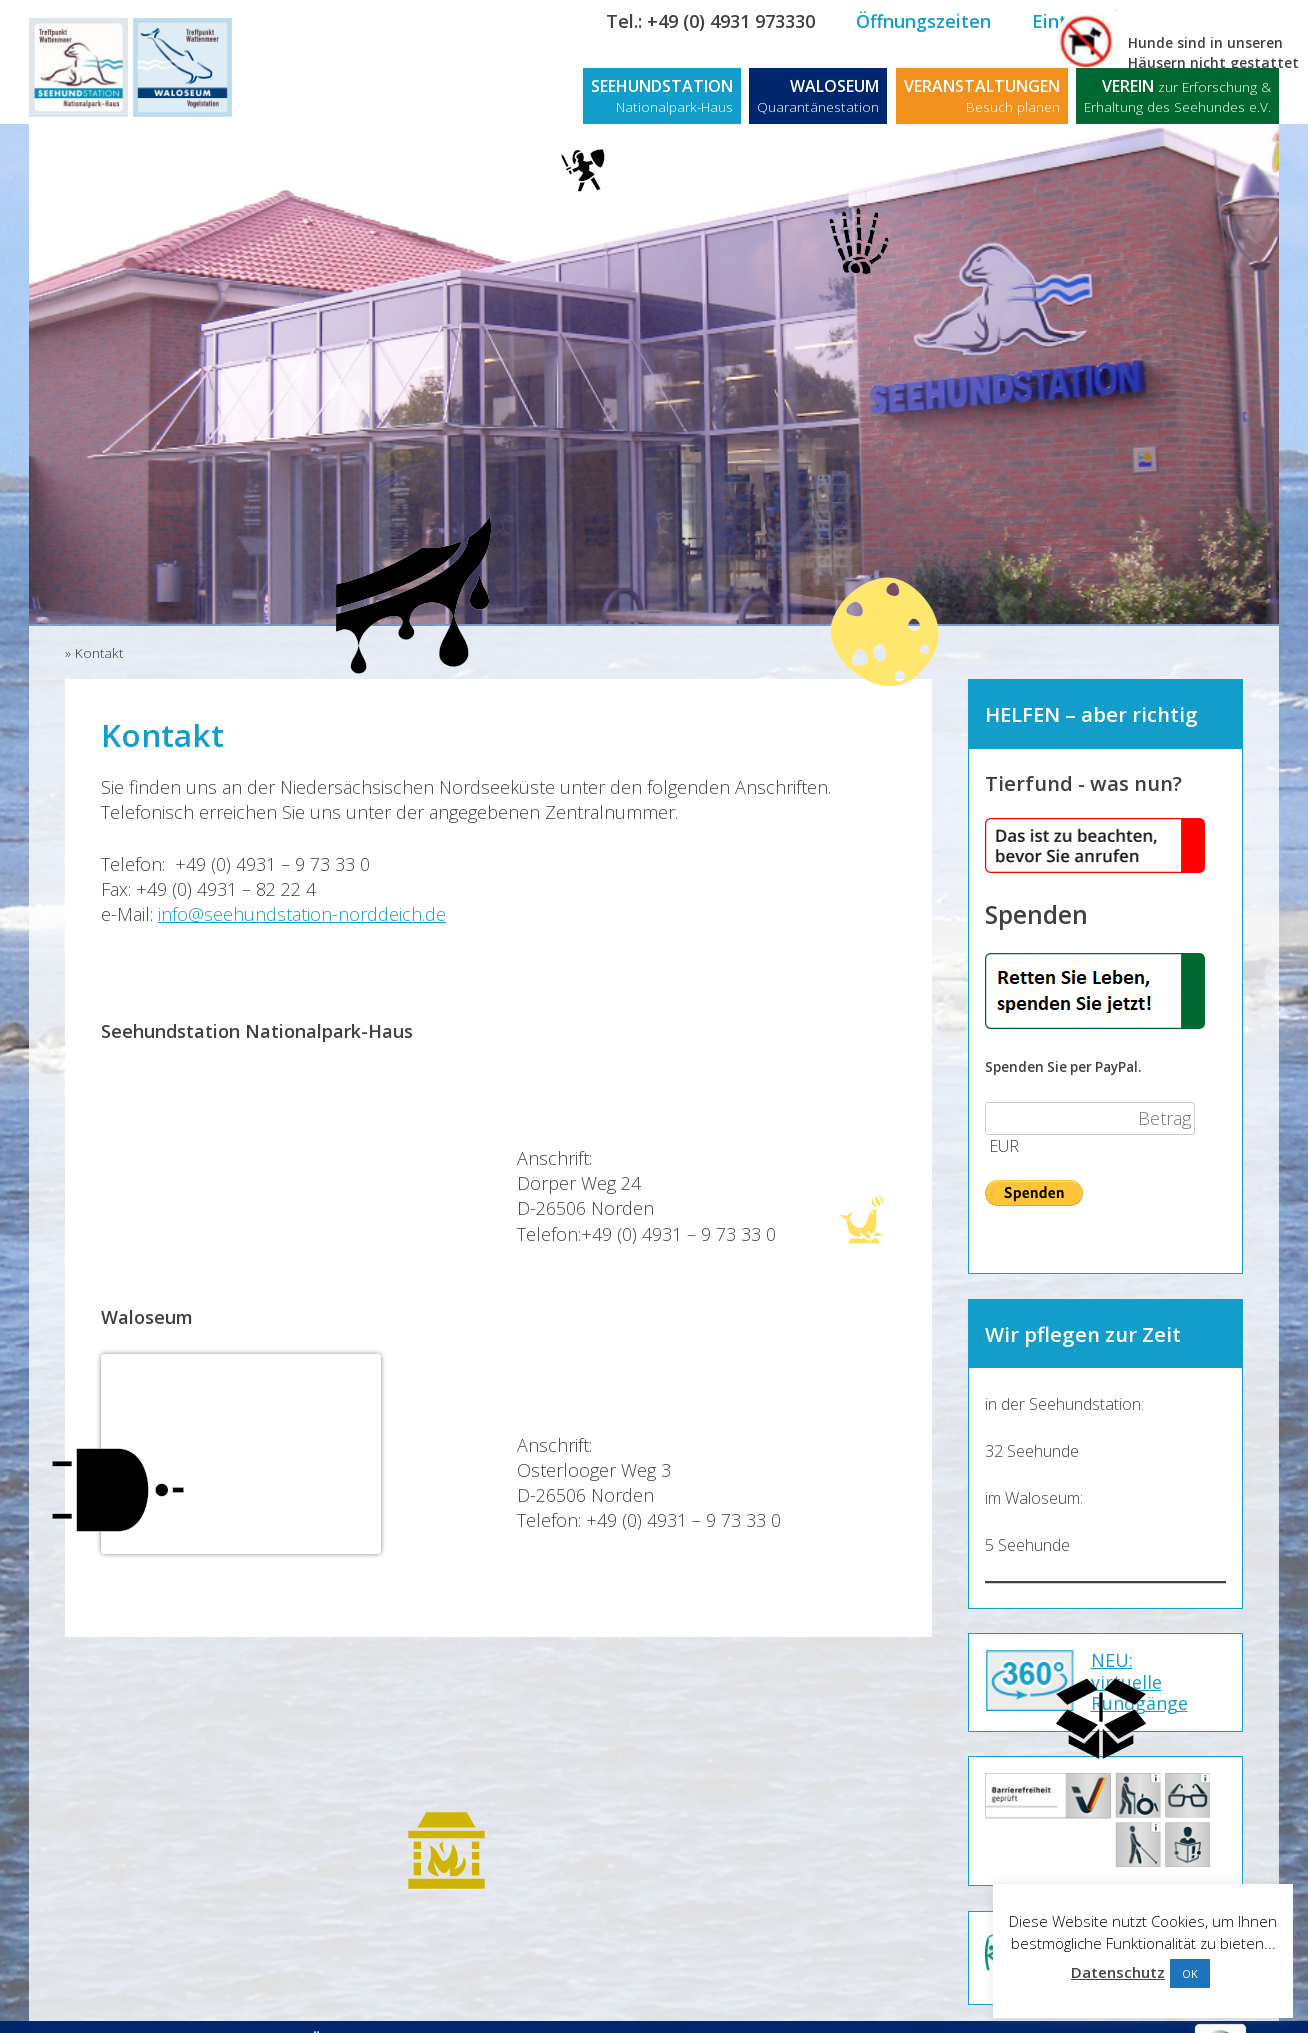 The image size is (1308, 2033). I want to click on select female warrior character class, so click(583, 169).